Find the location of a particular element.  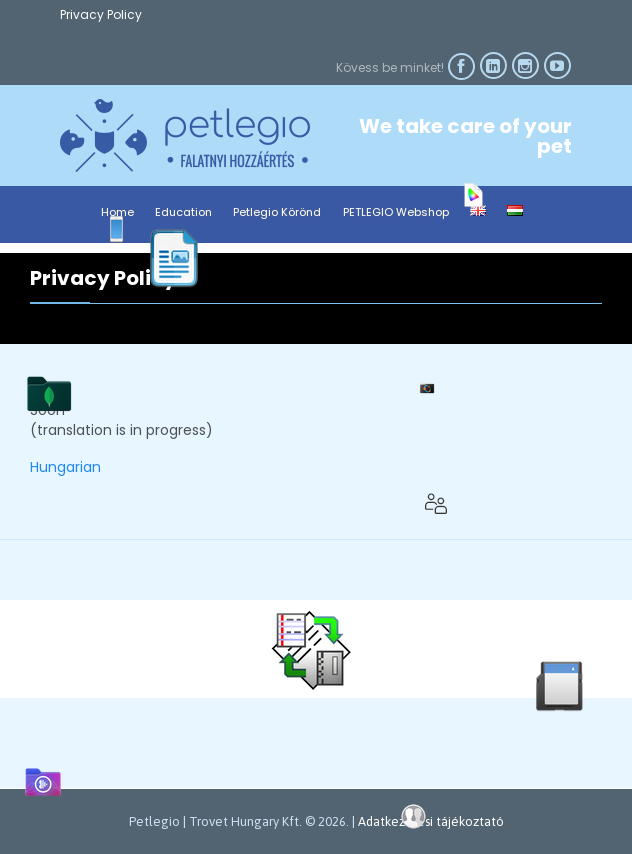

convert between chinese text formats is located at coordinates (311, 650).